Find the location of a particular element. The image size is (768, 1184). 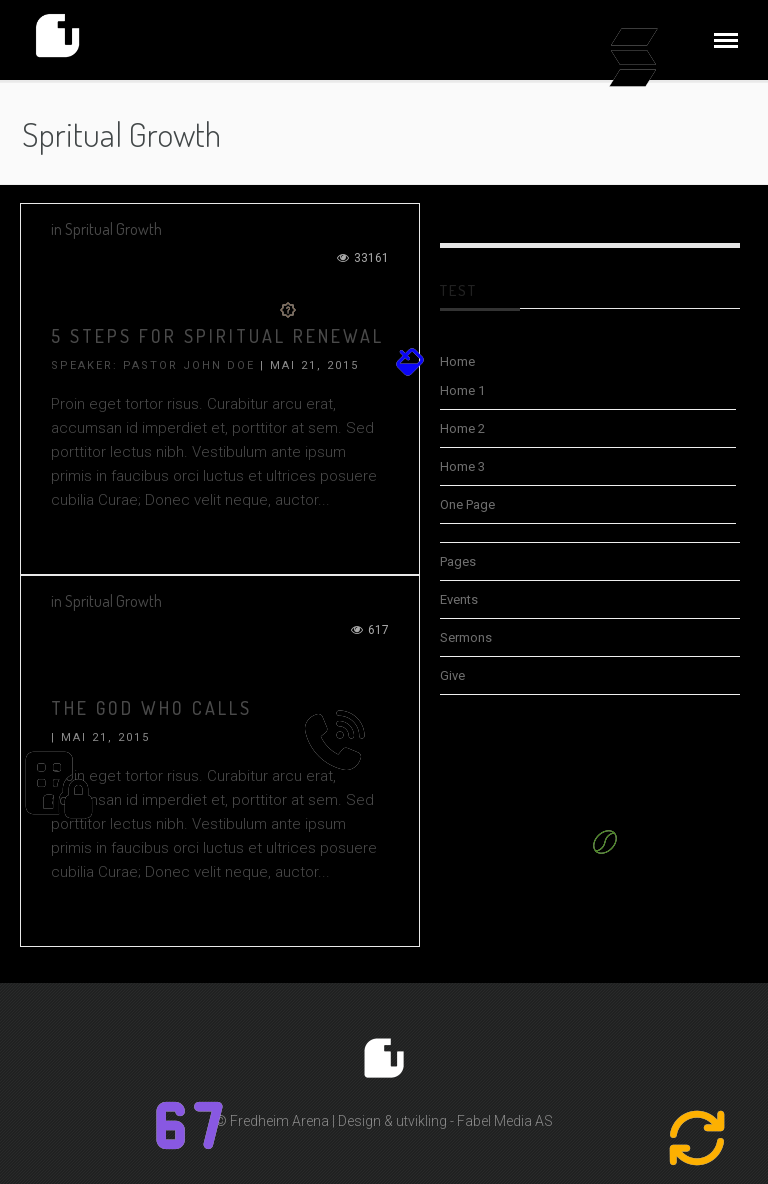

sync data across devices is located at coordinates (697, 1138).